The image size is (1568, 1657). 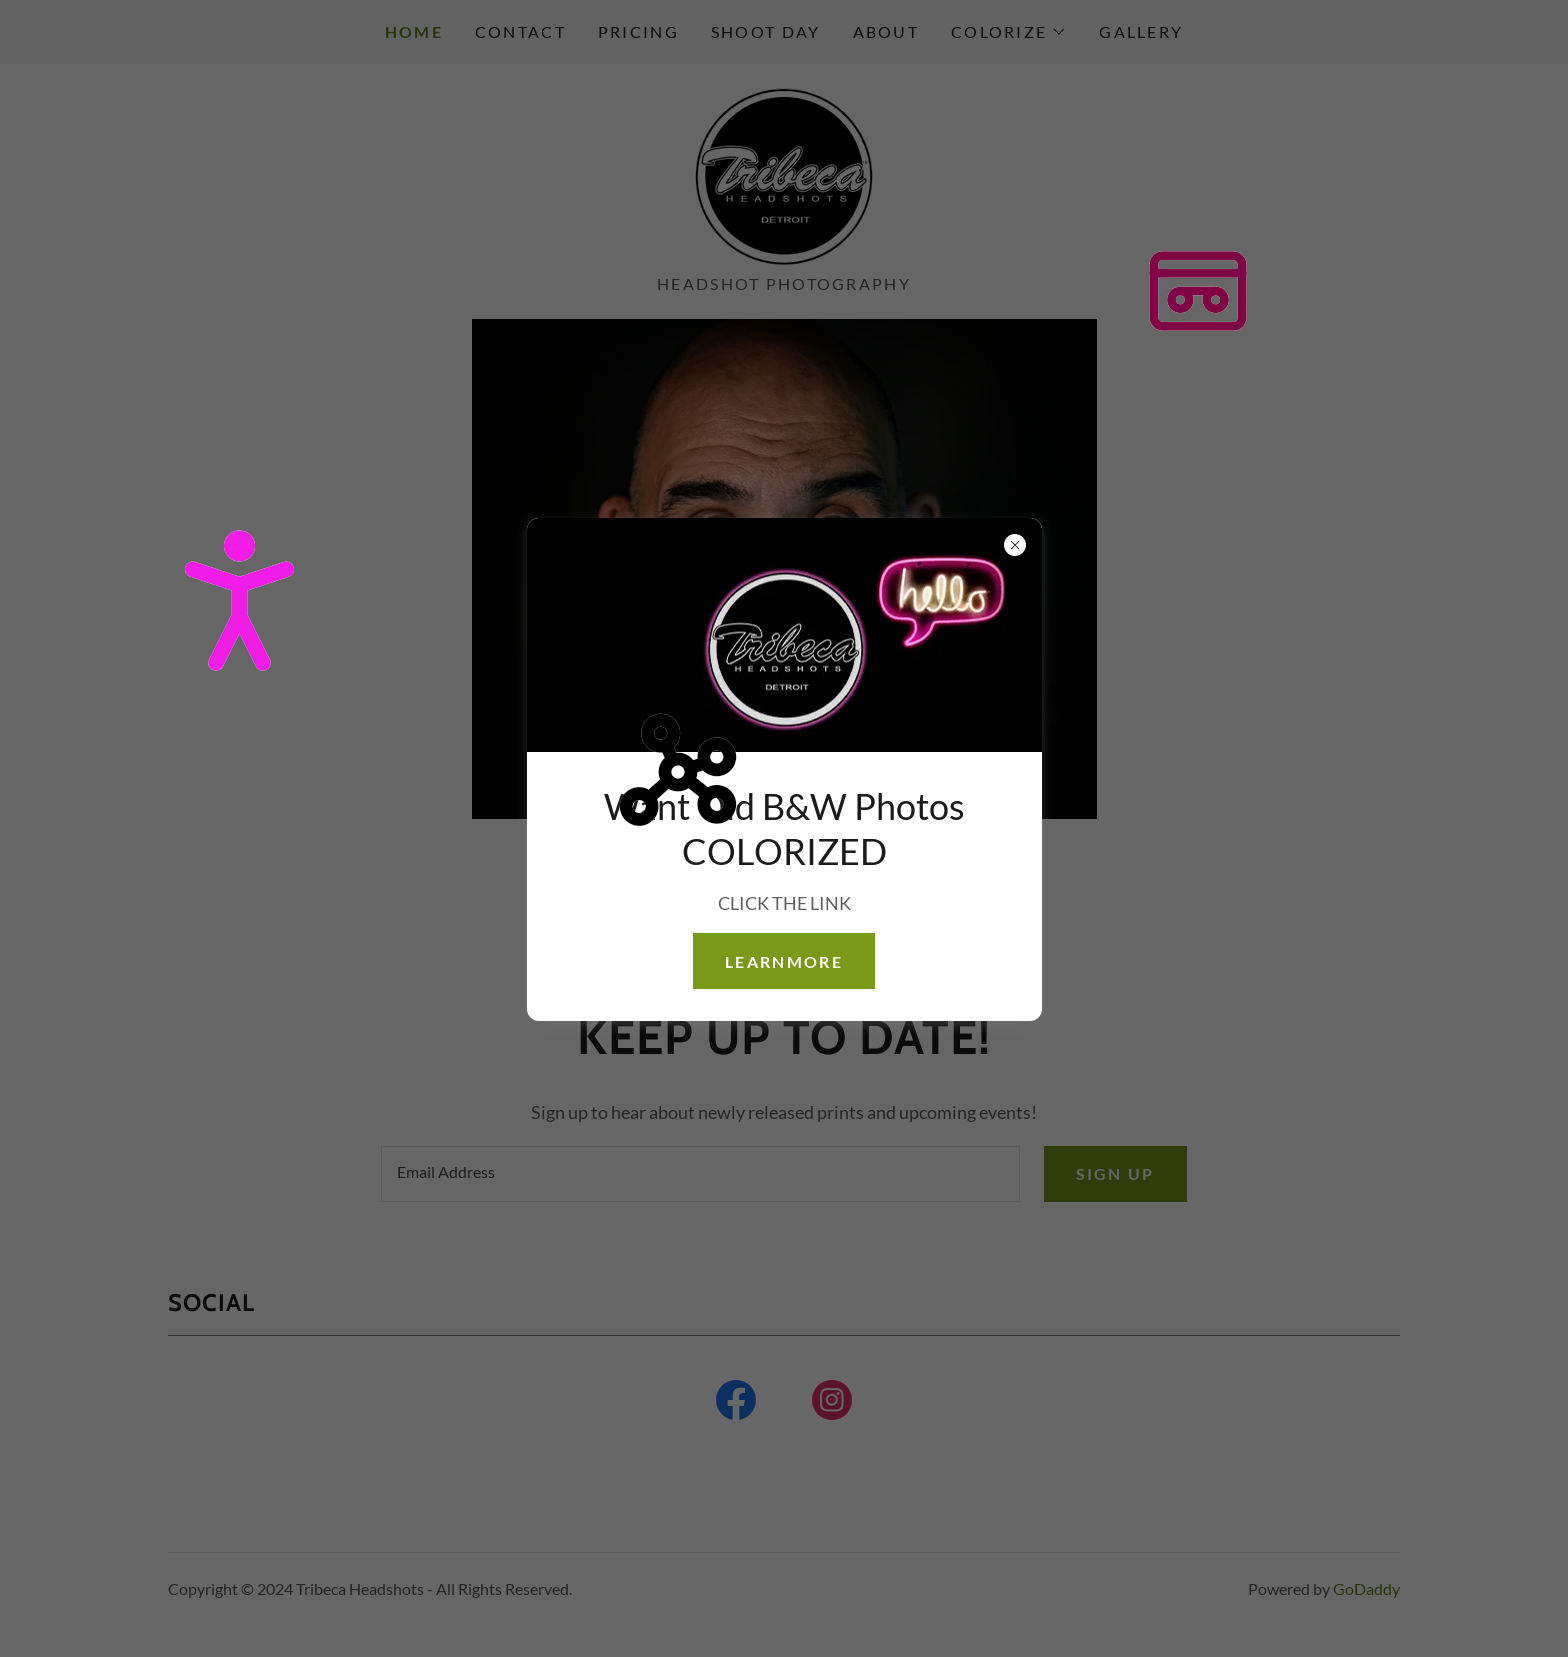 What do you see at coordinates (239, 600) in the screenshot?
I see `indicates pedestrian or walking mode` at bounding box center [239, 600].